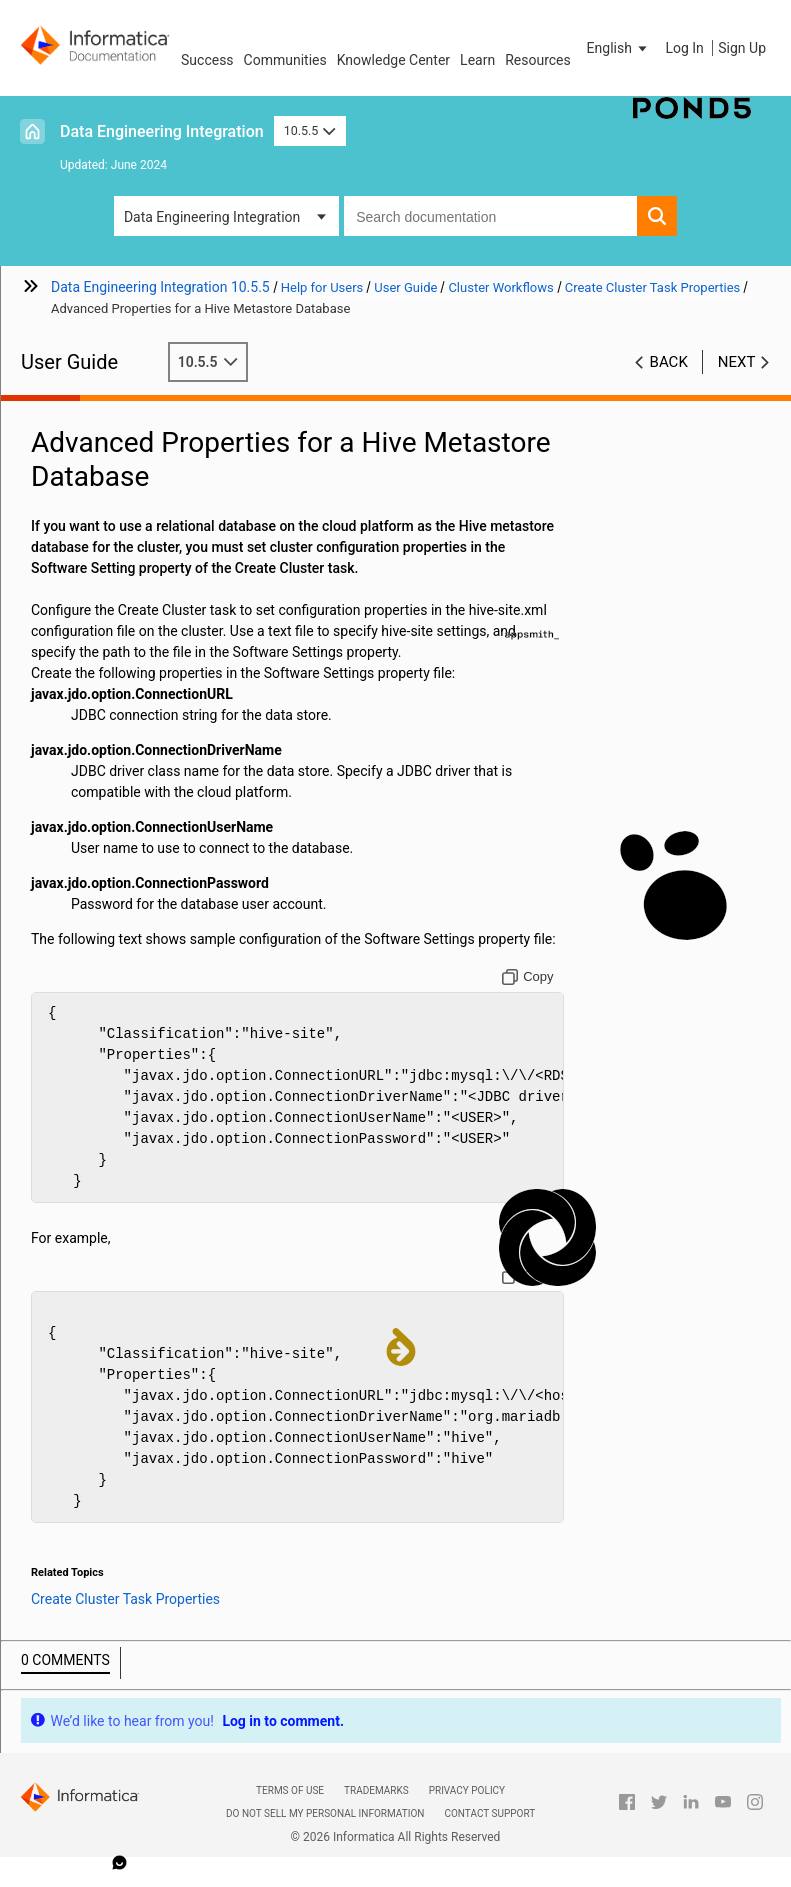  Describe the element at coordinates (401, 1347) in the screenshot. I see `doctrine PHP database library logo` at that location.